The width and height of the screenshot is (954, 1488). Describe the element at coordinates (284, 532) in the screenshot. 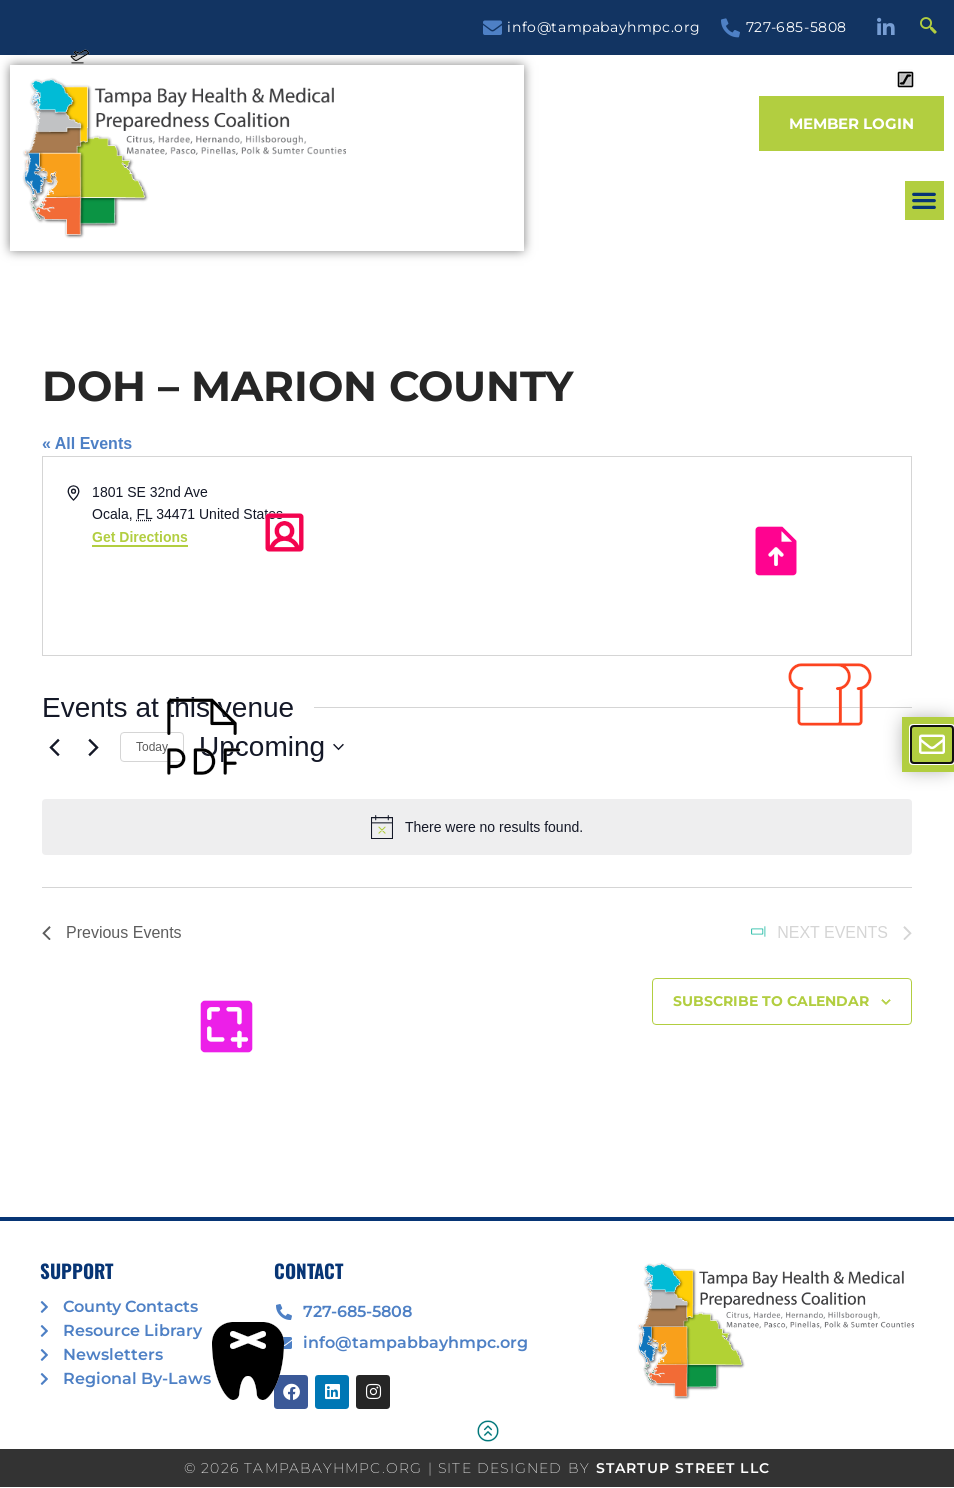

I see `view user profile` at that location.